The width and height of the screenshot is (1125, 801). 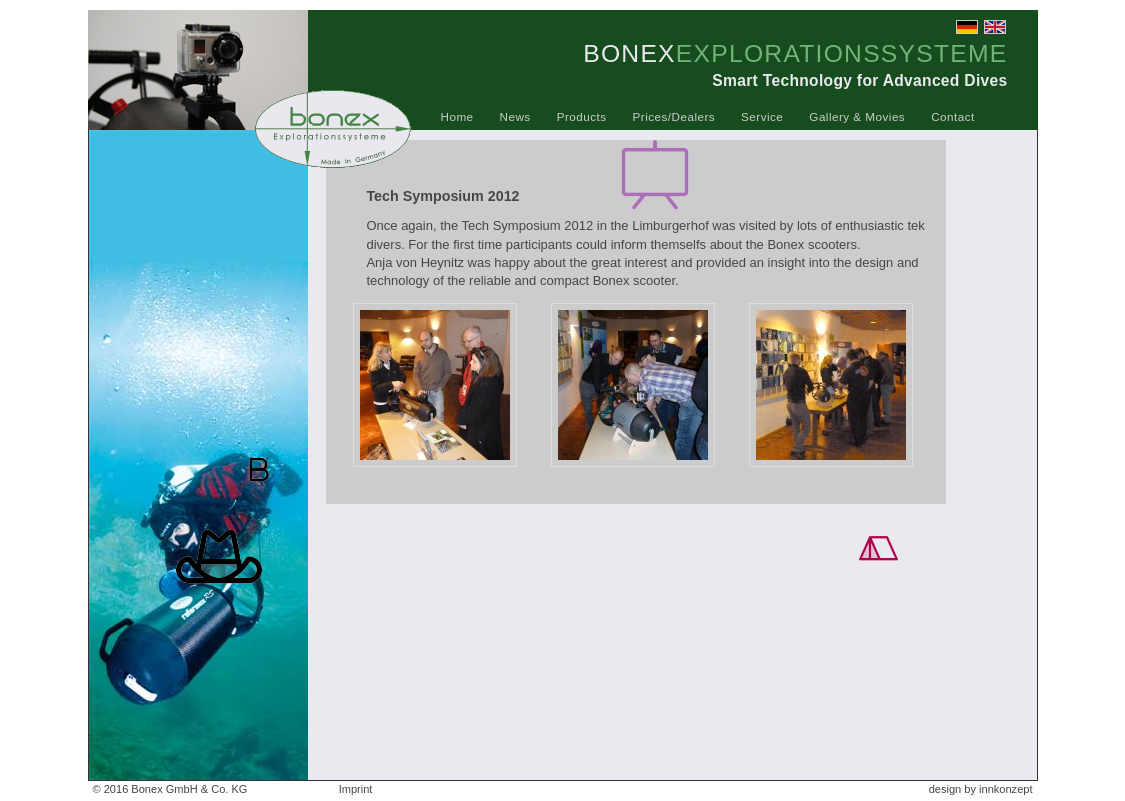 I want to click on start or view a presentation, so click(x=655, y=176).